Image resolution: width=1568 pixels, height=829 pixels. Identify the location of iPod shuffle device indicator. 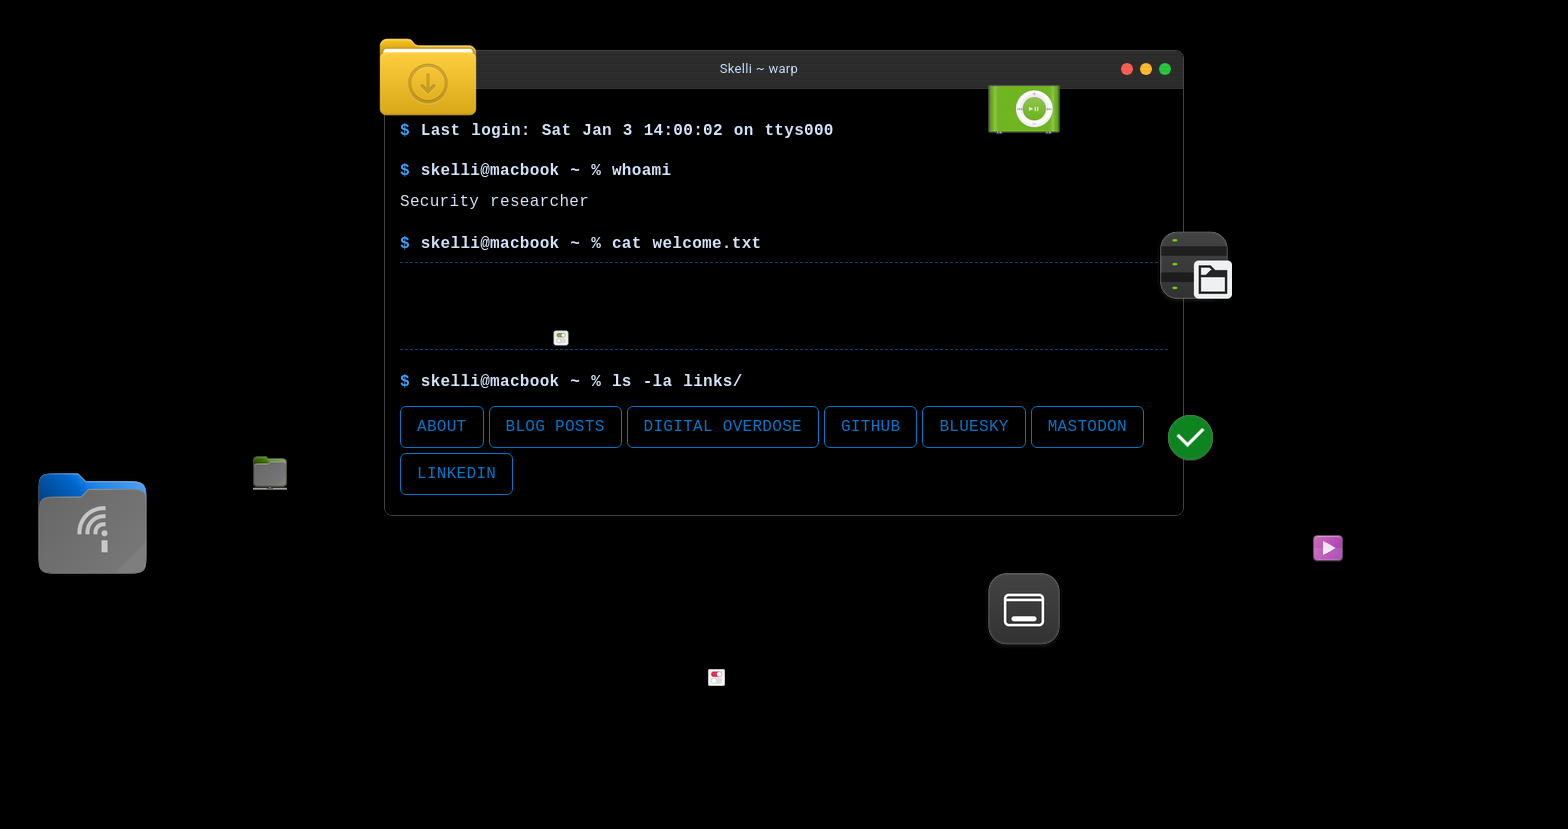
(1024, 96).